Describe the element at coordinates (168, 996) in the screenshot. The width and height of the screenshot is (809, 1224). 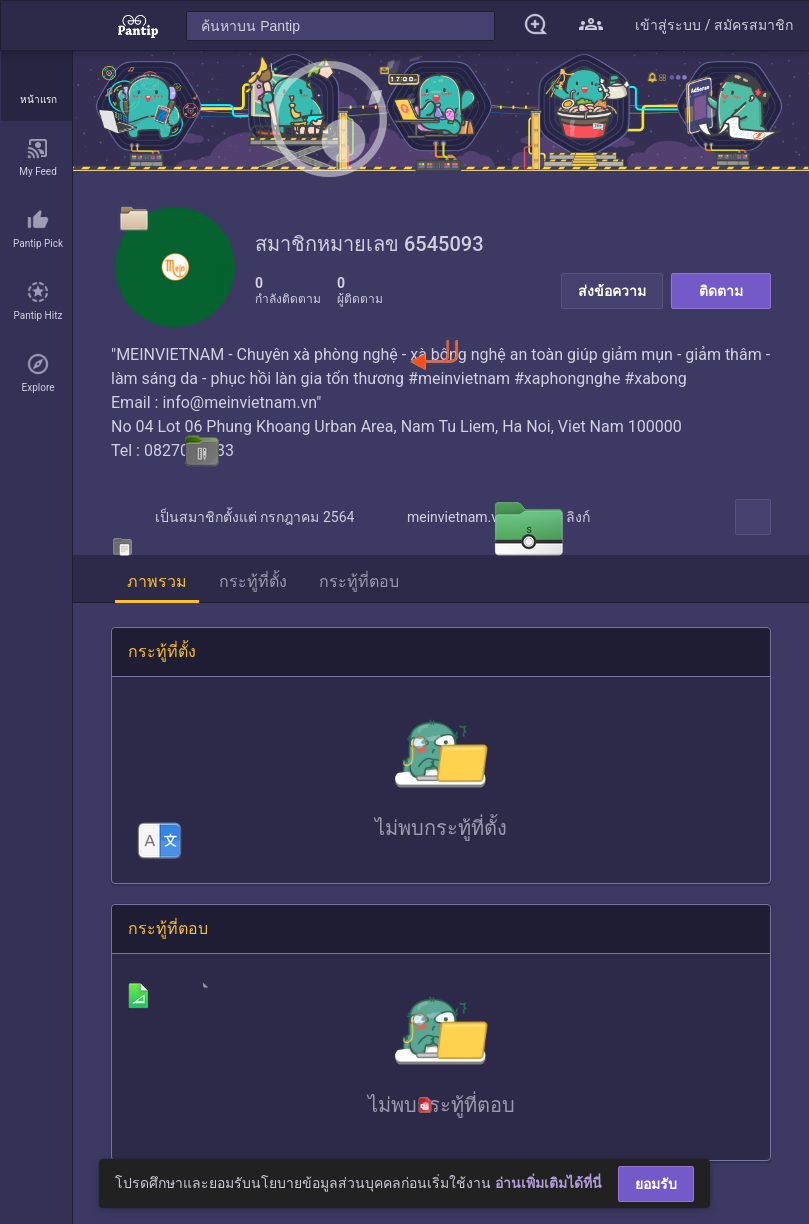
I see `open a UI designer or interface builder file` at that location.